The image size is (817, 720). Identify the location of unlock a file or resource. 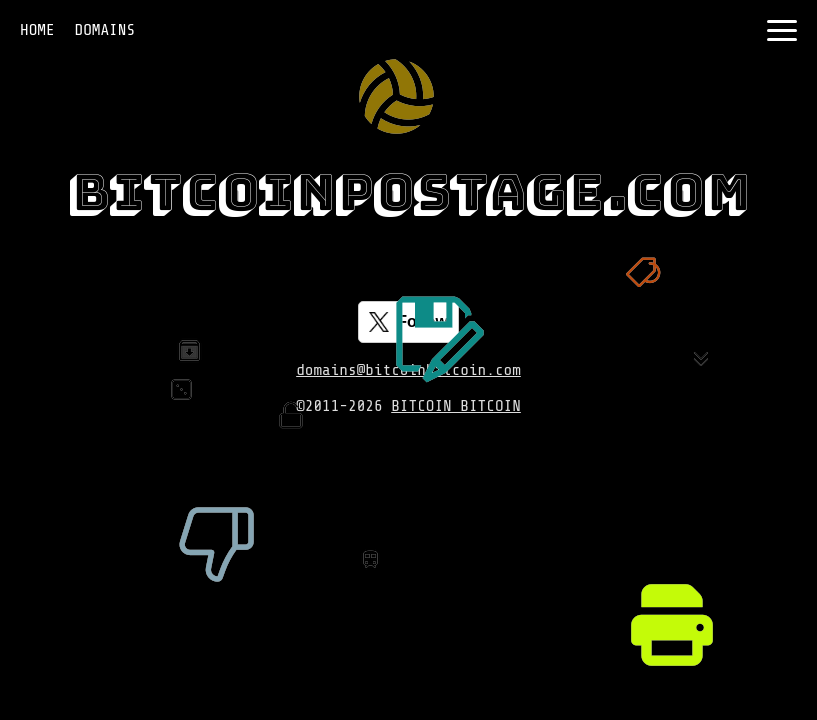
(291, 415).